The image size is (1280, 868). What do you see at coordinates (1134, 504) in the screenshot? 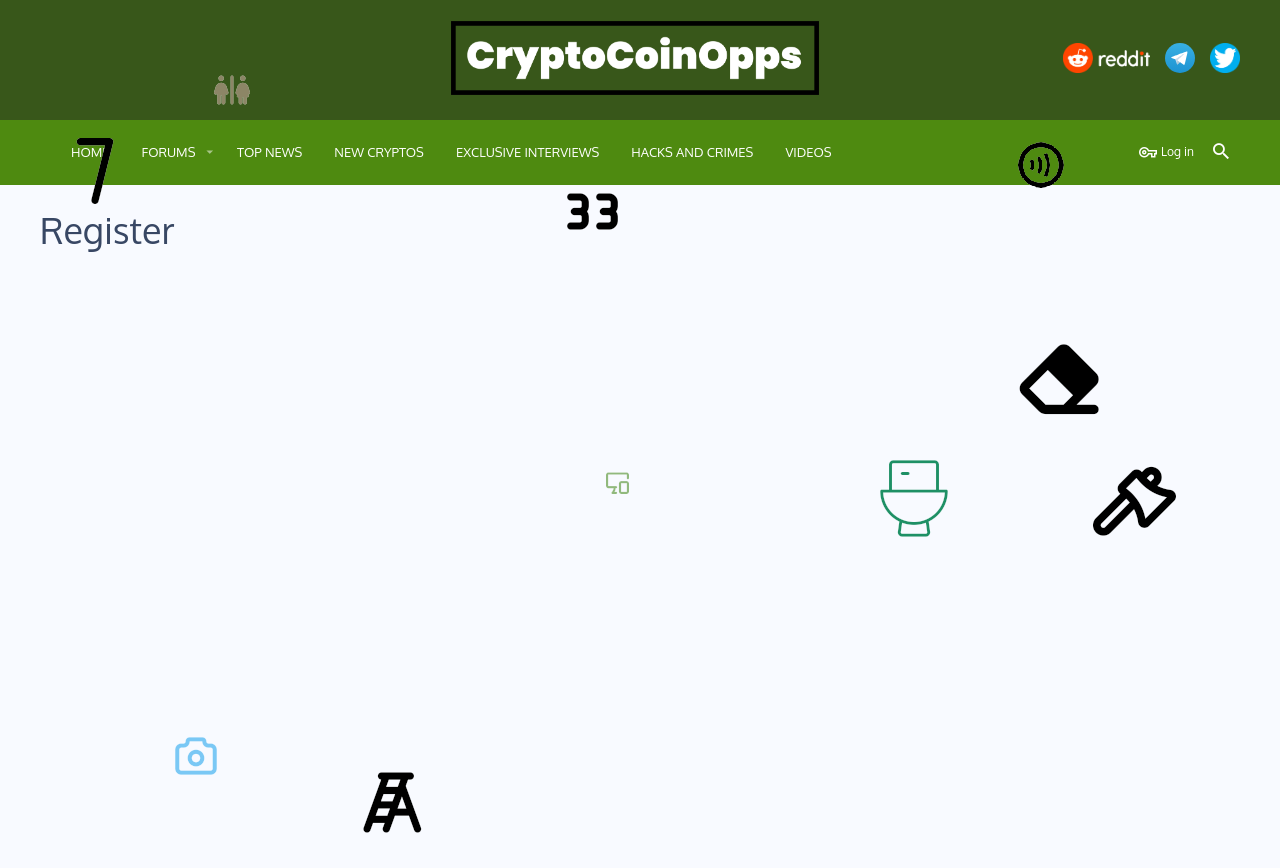
I see `access crafting or building tools` at bounding box center [1134, 504].